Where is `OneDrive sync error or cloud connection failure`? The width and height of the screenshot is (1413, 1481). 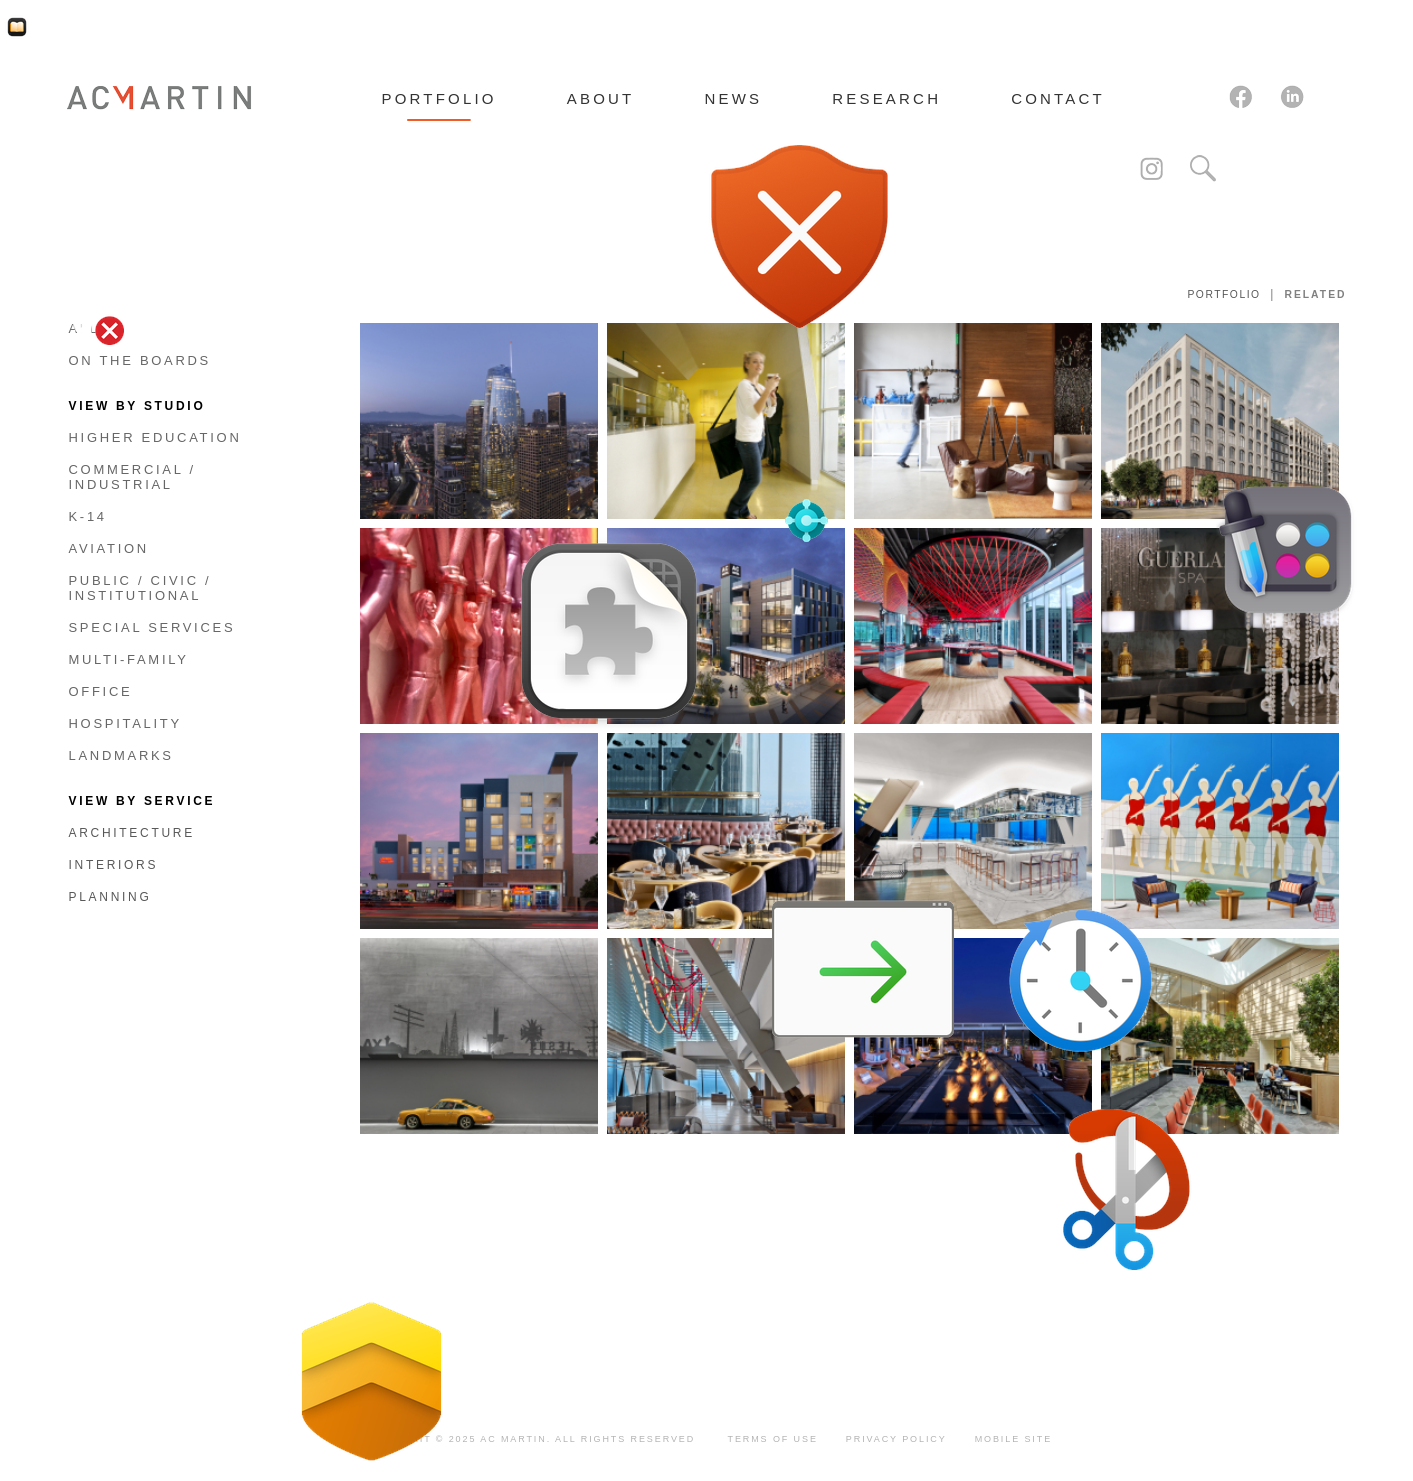 OneDrive sync error or cloud connection failure is located at coordinates (98, 319).